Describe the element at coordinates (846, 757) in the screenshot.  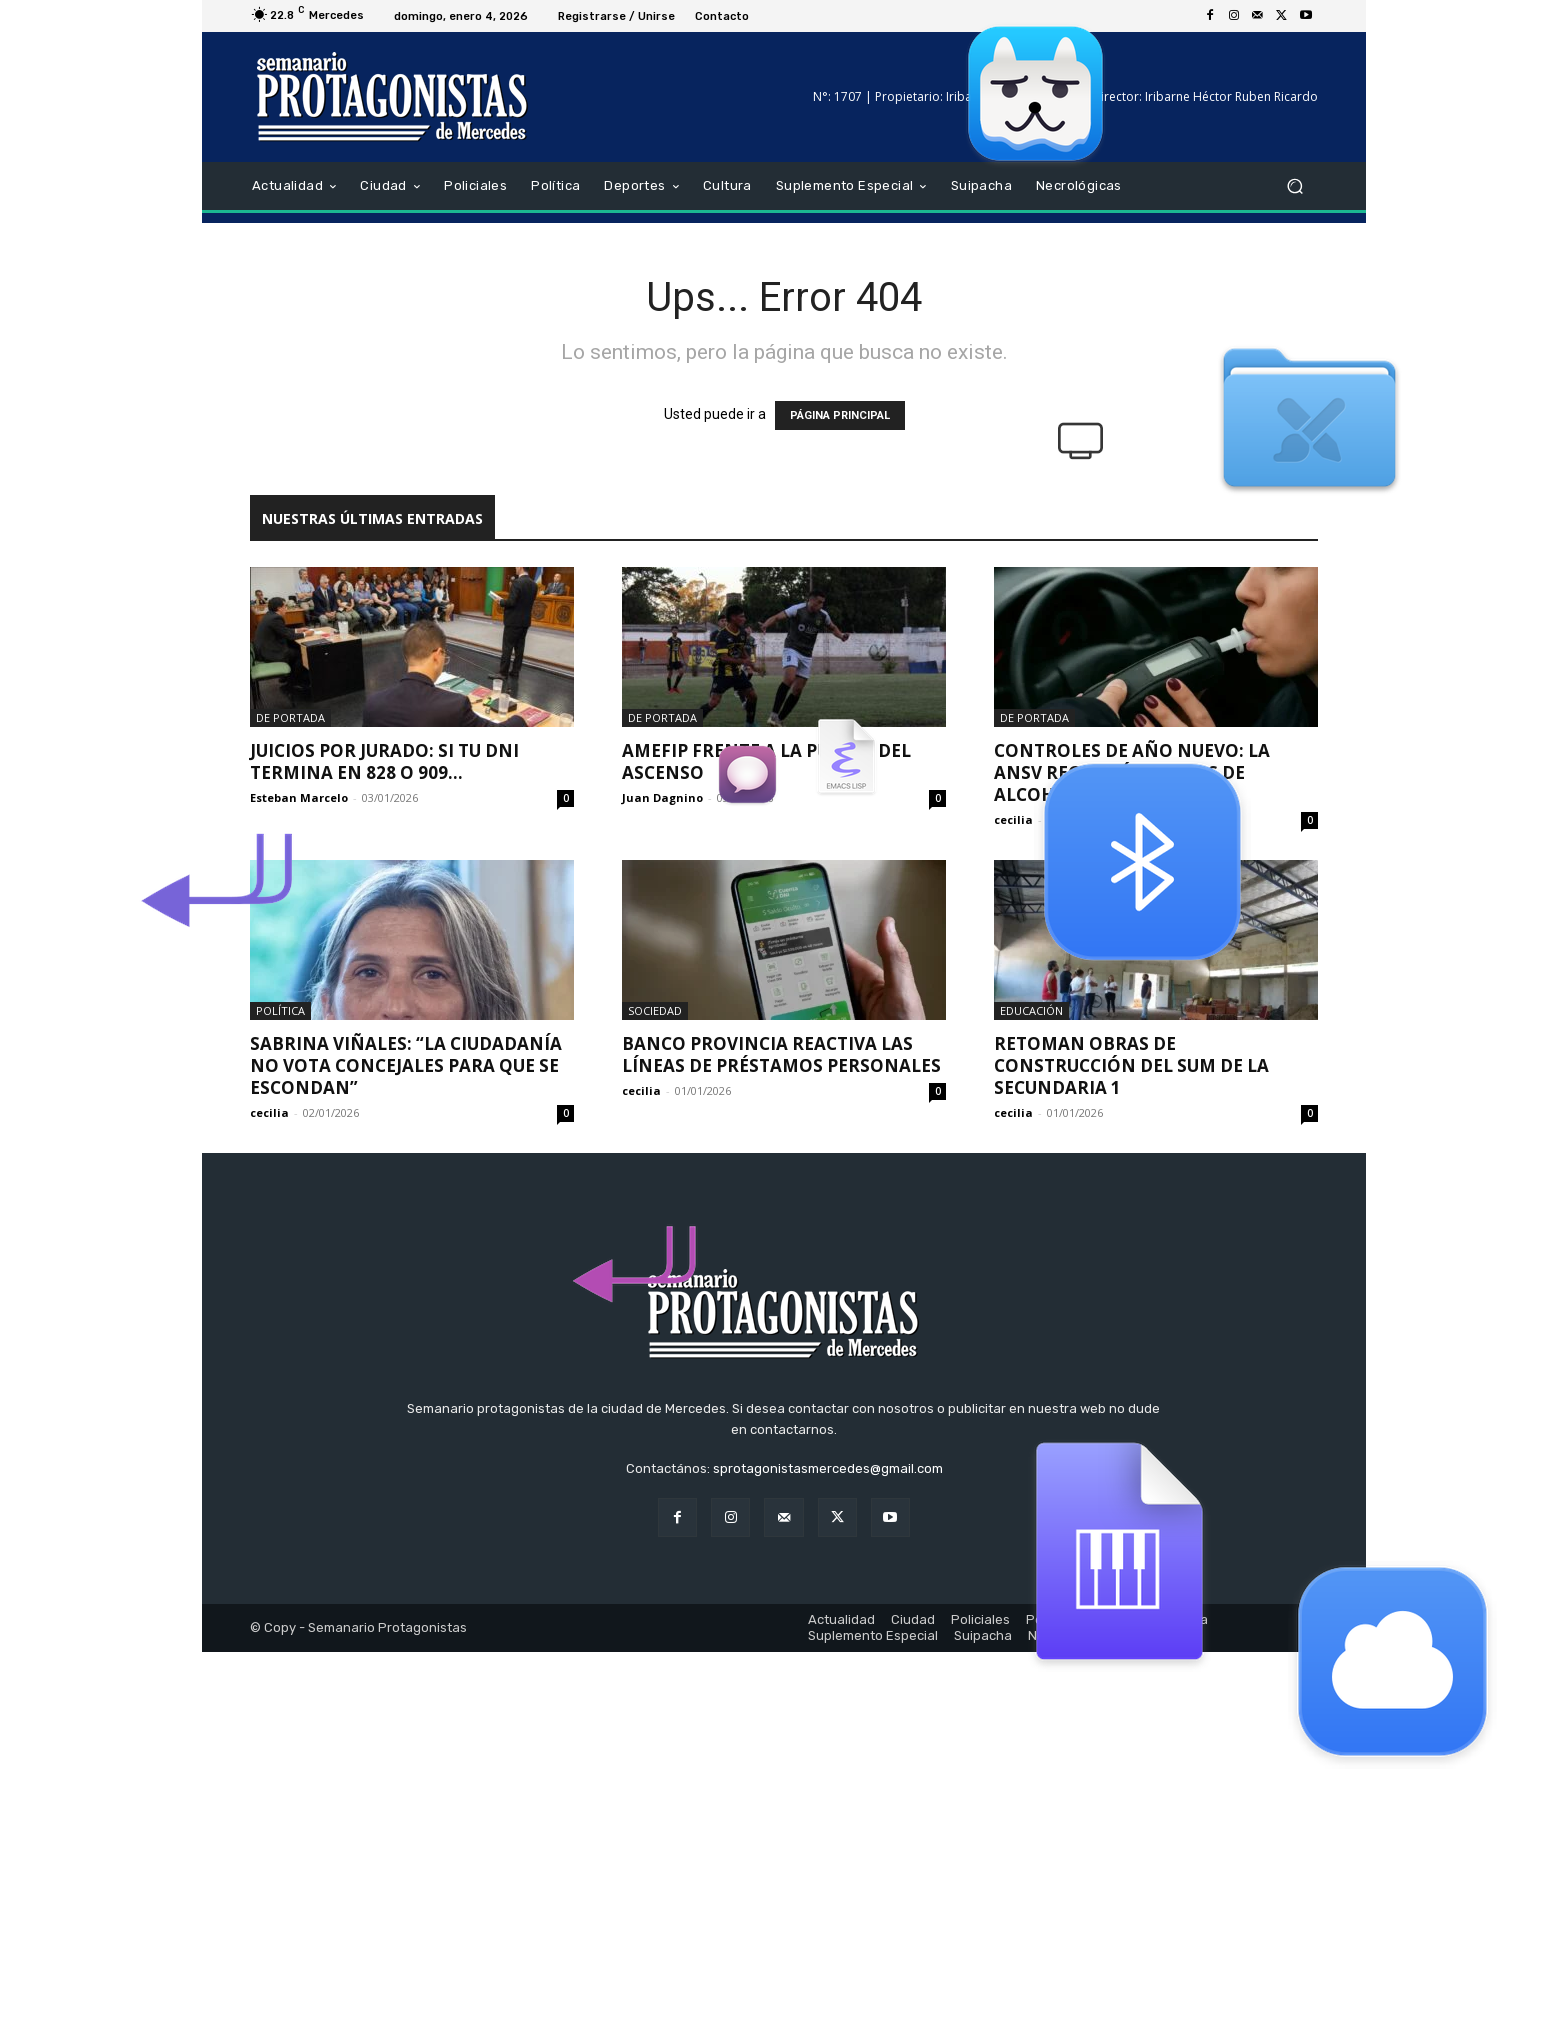
I see `an emacs lisp source code file` at that location.